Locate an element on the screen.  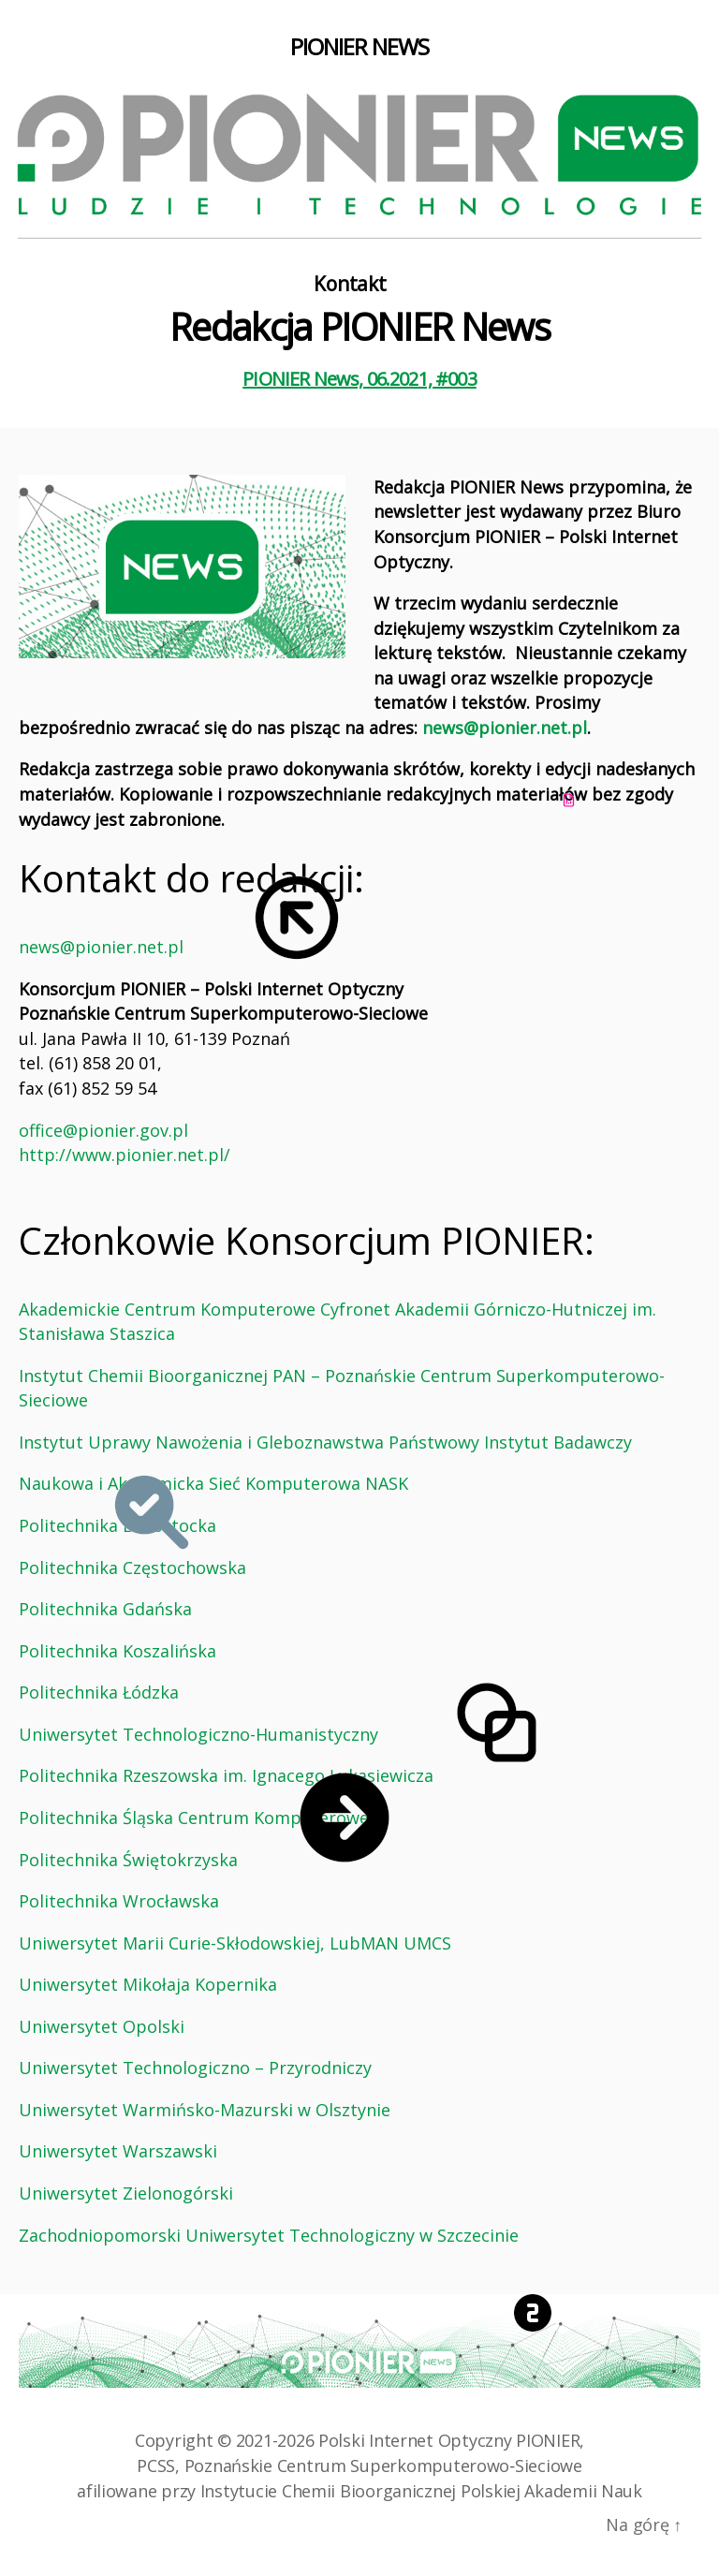
navigate back to previous screen is located at coordinates (297, 918).